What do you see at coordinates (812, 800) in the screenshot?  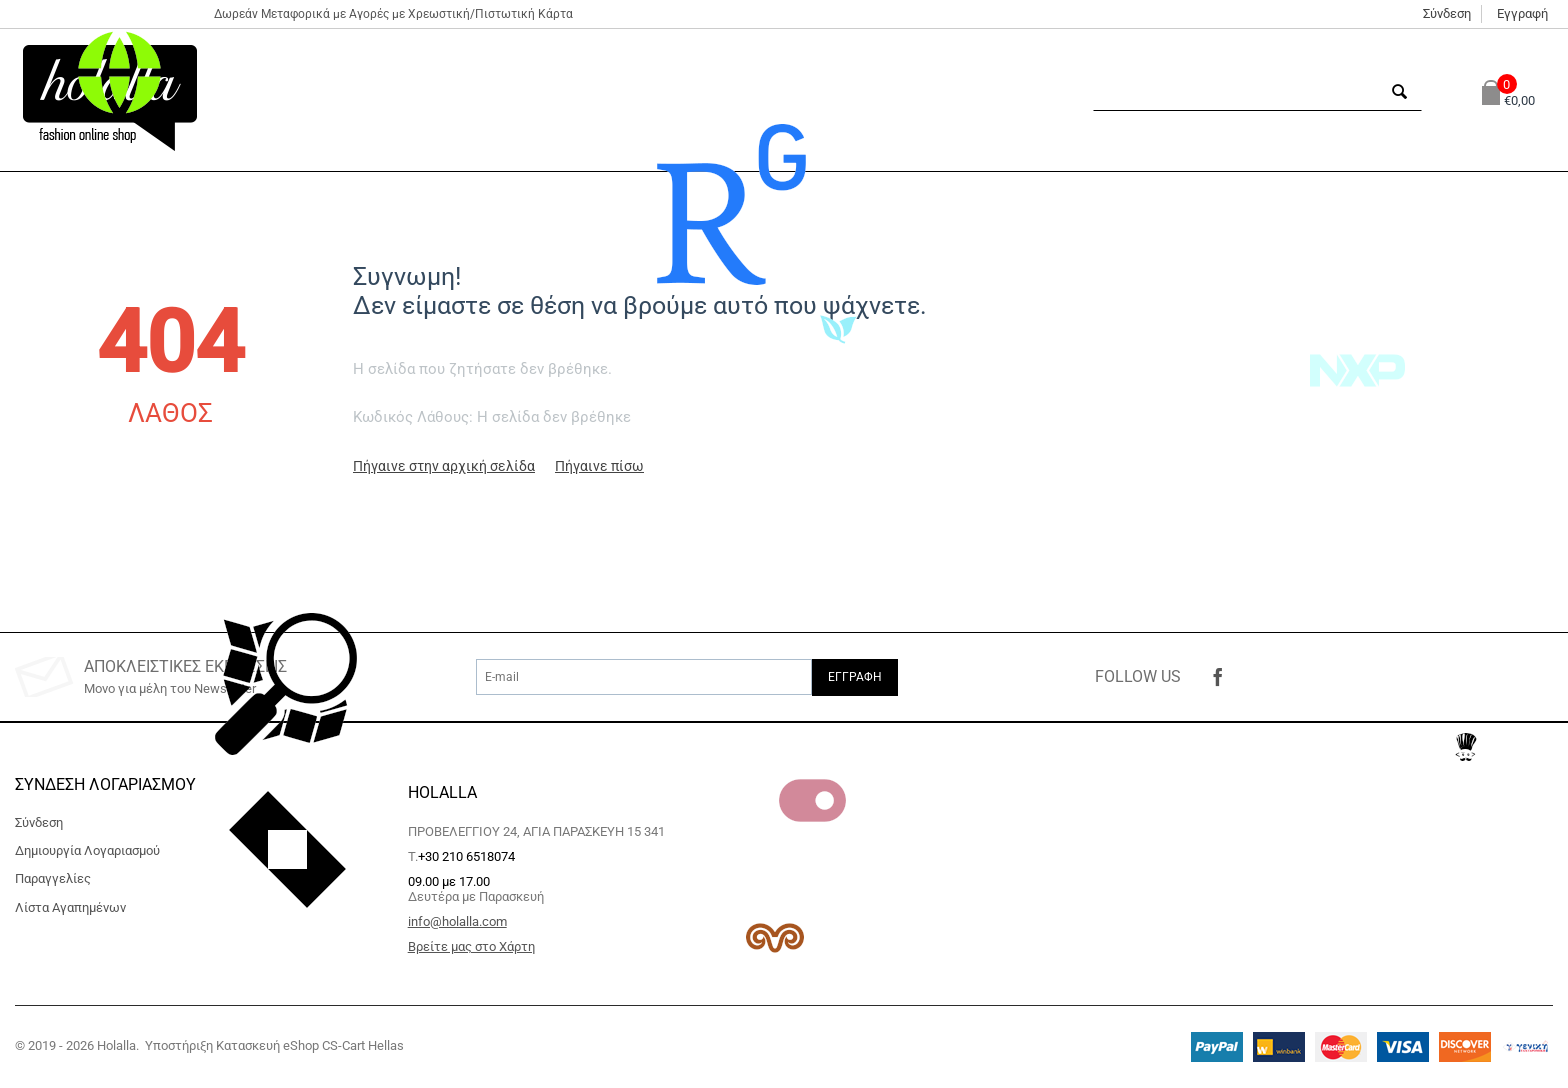 I see `toggle a setting on or off` at bounding box center [812, 800].